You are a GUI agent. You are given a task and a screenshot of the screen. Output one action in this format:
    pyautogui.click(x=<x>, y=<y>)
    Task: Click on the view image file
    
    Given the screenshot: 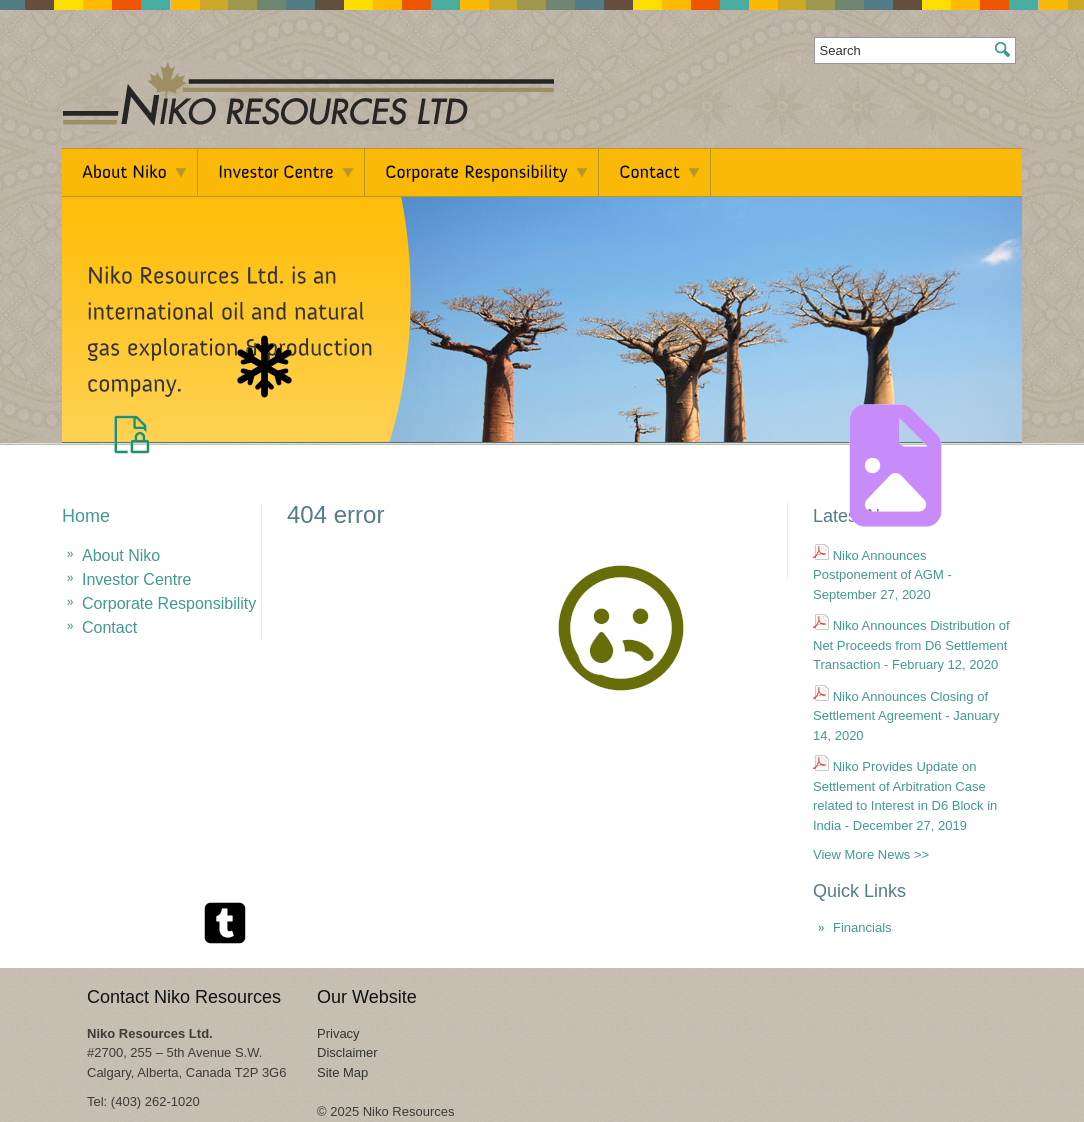 What is the action you would take?
    pyautogui.click(x=895, y=465)
    